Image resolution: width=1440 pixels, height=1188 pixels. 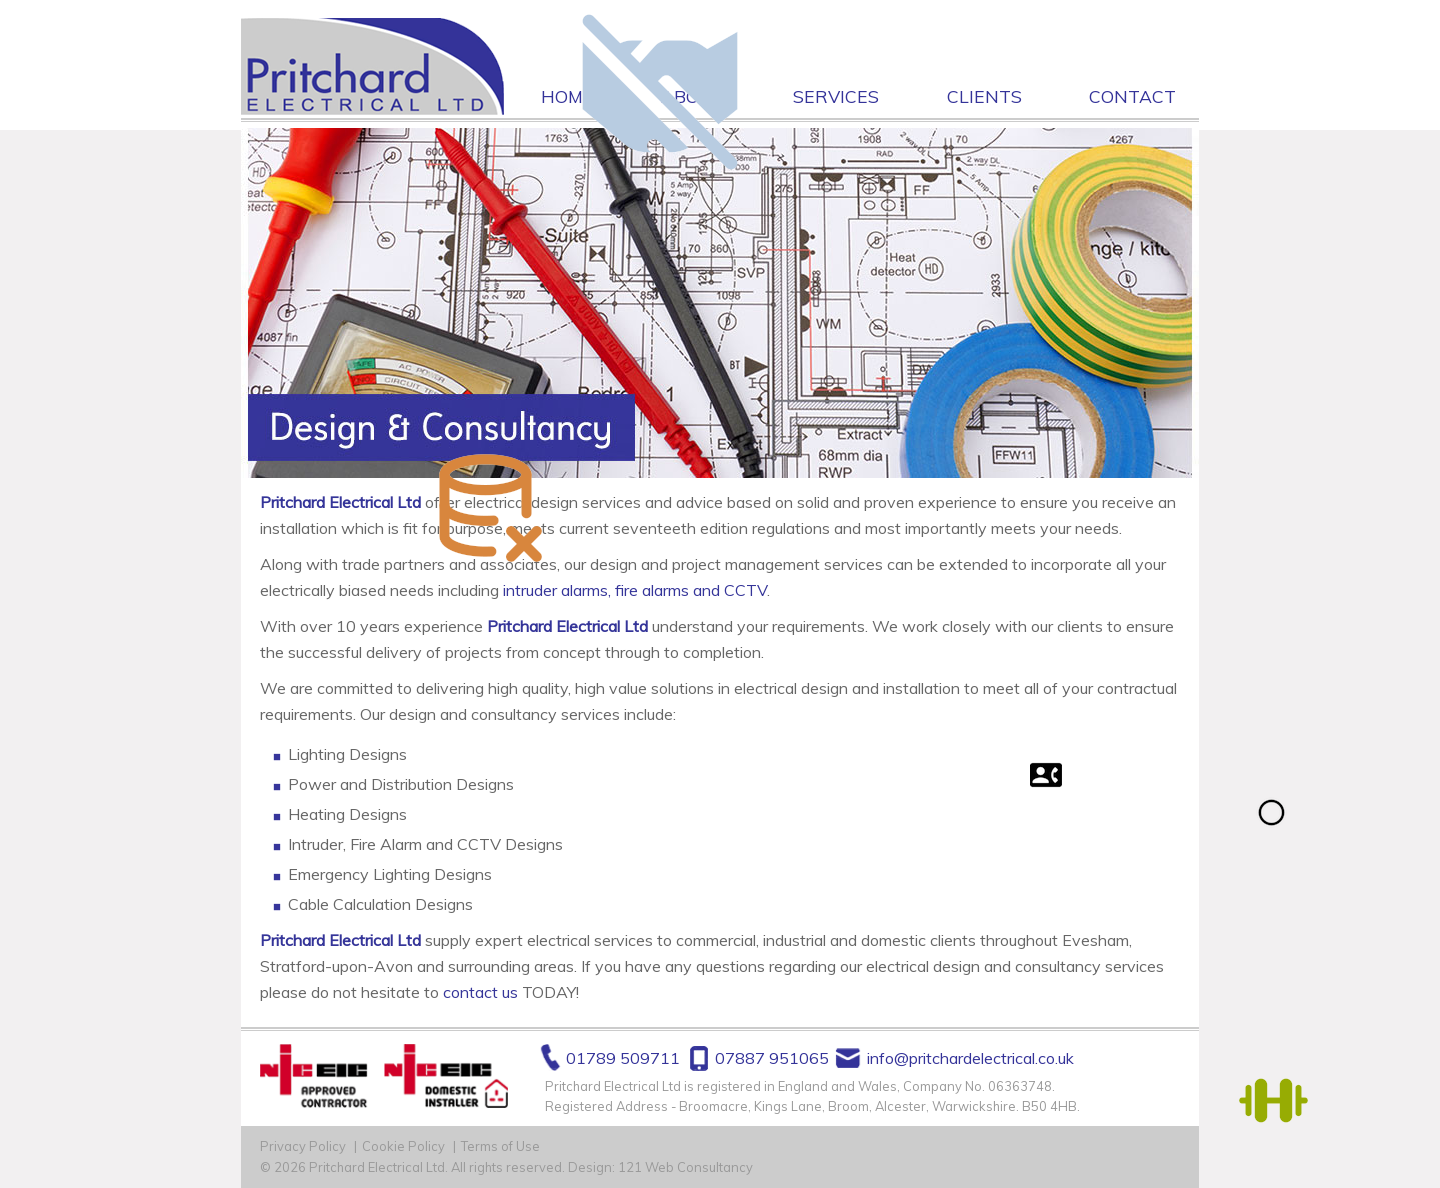 What do you see at coordinates (485, 505) in the screenshot?
I see `delete or remove a database` at bounding box center [485, 505].